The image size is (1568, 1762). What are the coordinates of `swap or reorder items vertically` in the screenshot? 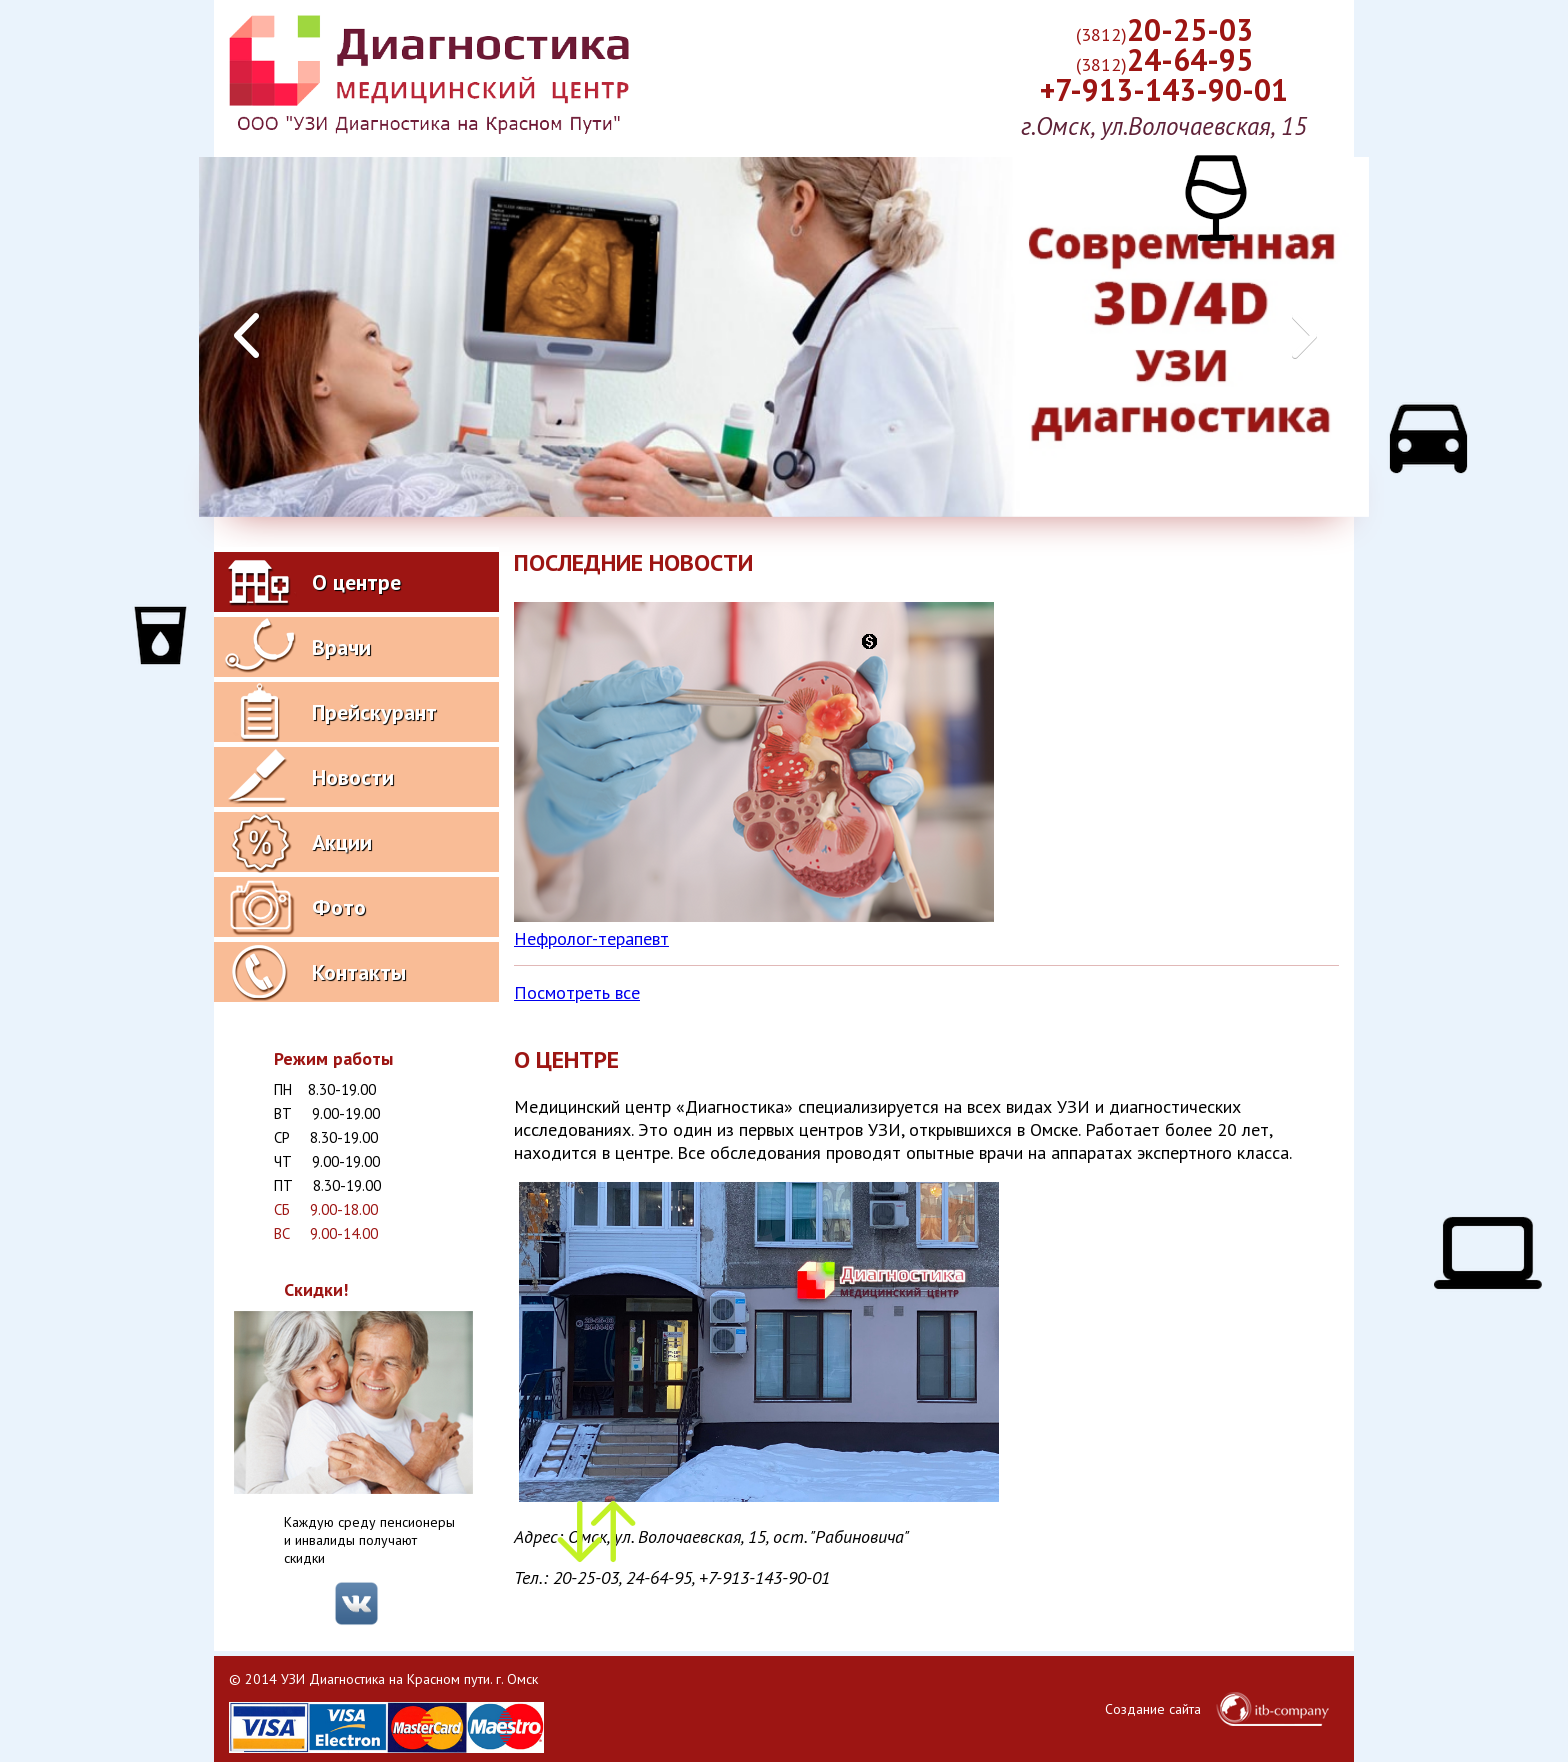 It's located at (596, 1531).